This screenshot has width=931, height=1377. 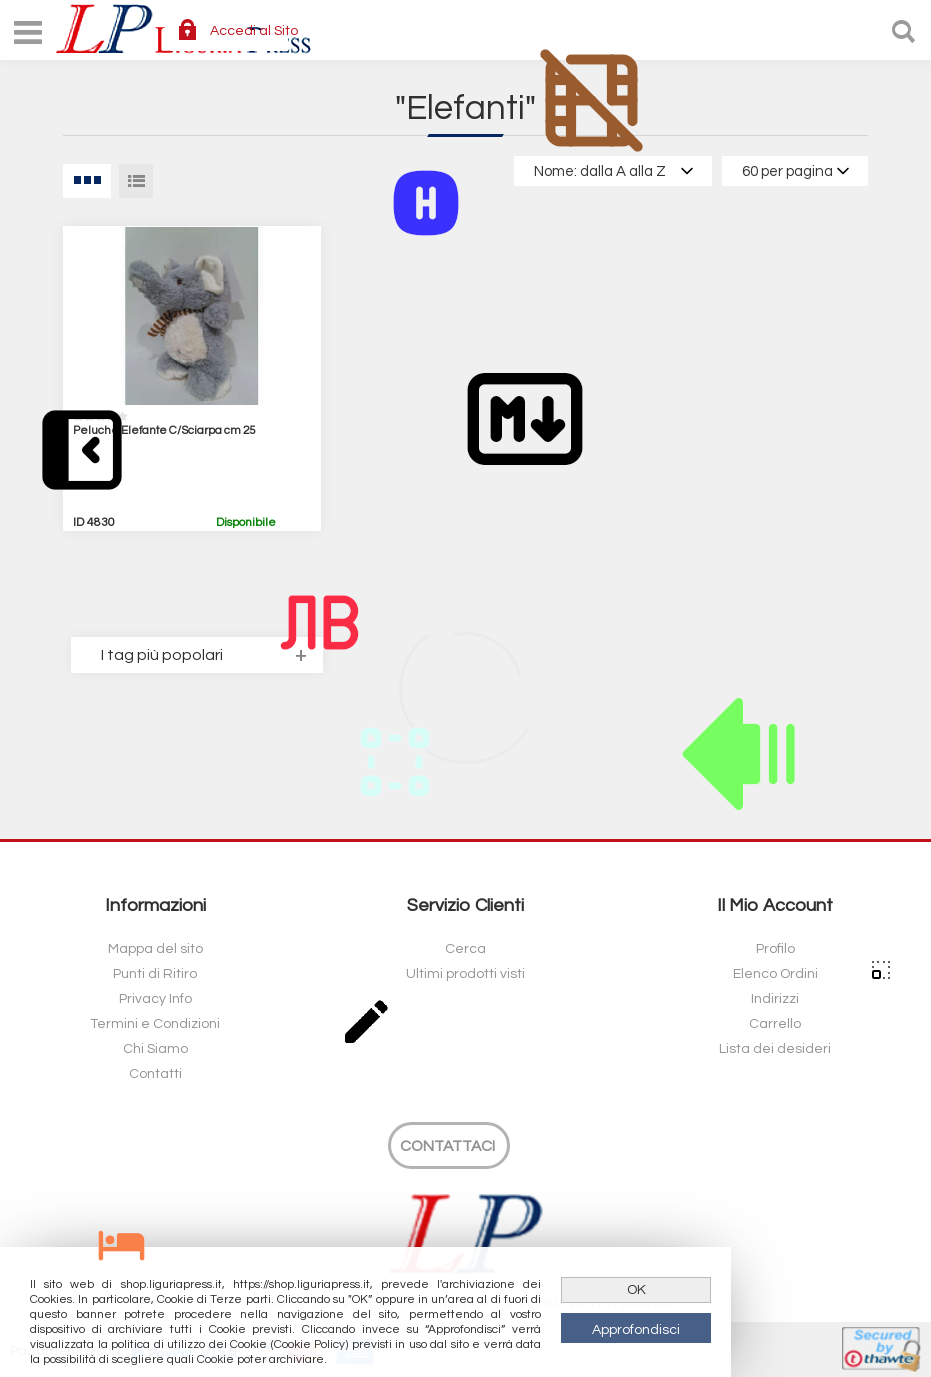 What do you see at coordinates (82, 450) in the screenshot?
I see `collapse the left sidebar panel` at bounding box center [82, 450].